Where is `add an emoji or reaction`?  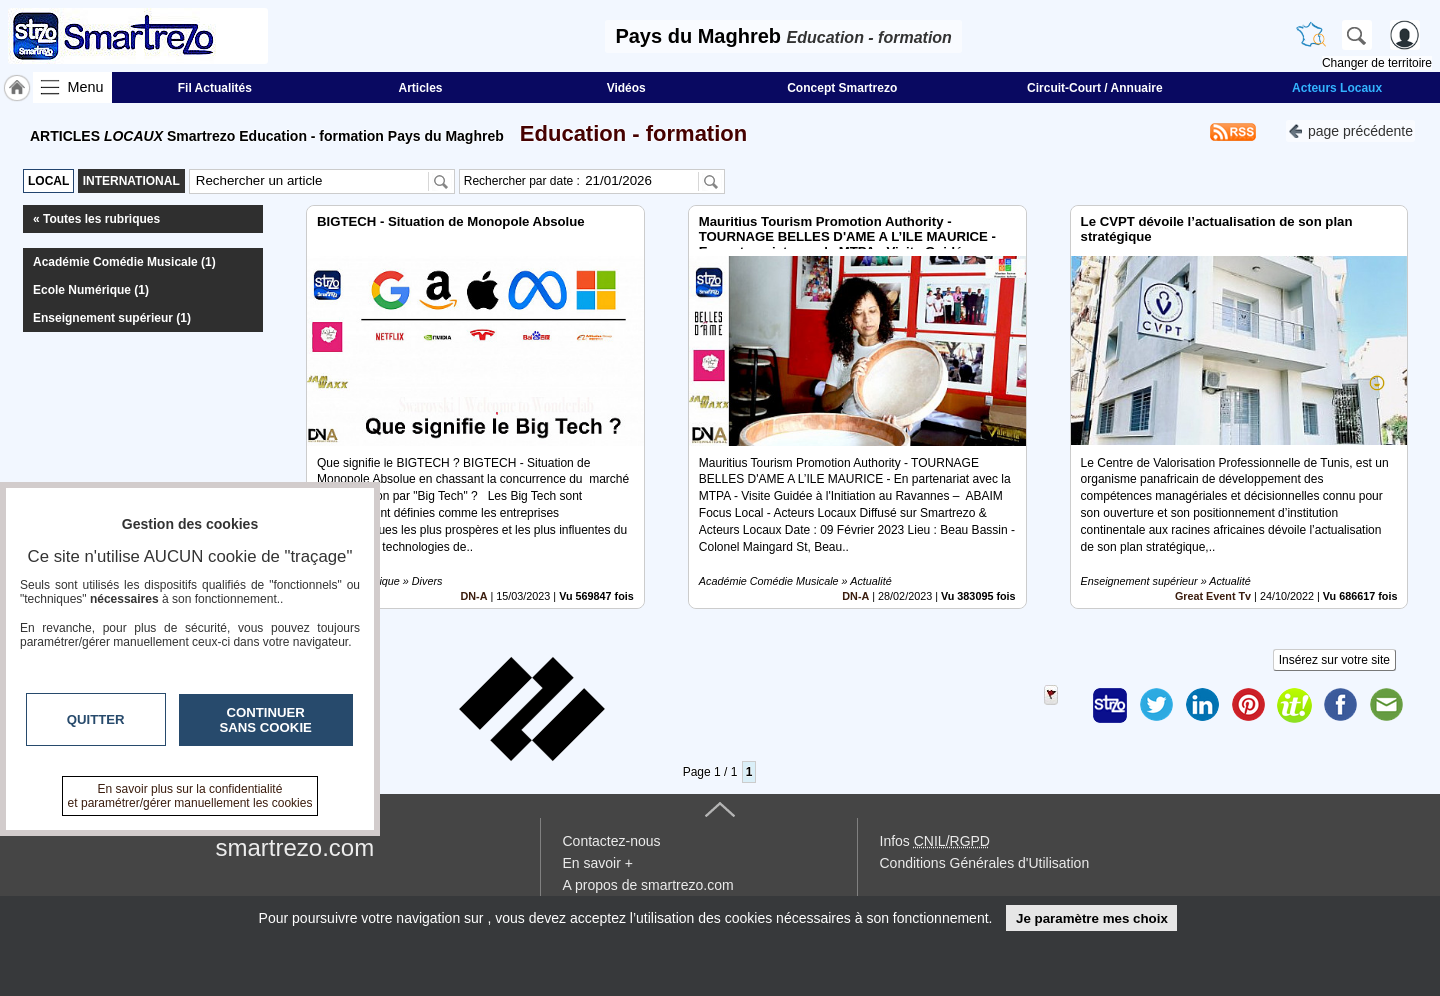
add an emoji or reaction is located at coordinates (1377, 383).